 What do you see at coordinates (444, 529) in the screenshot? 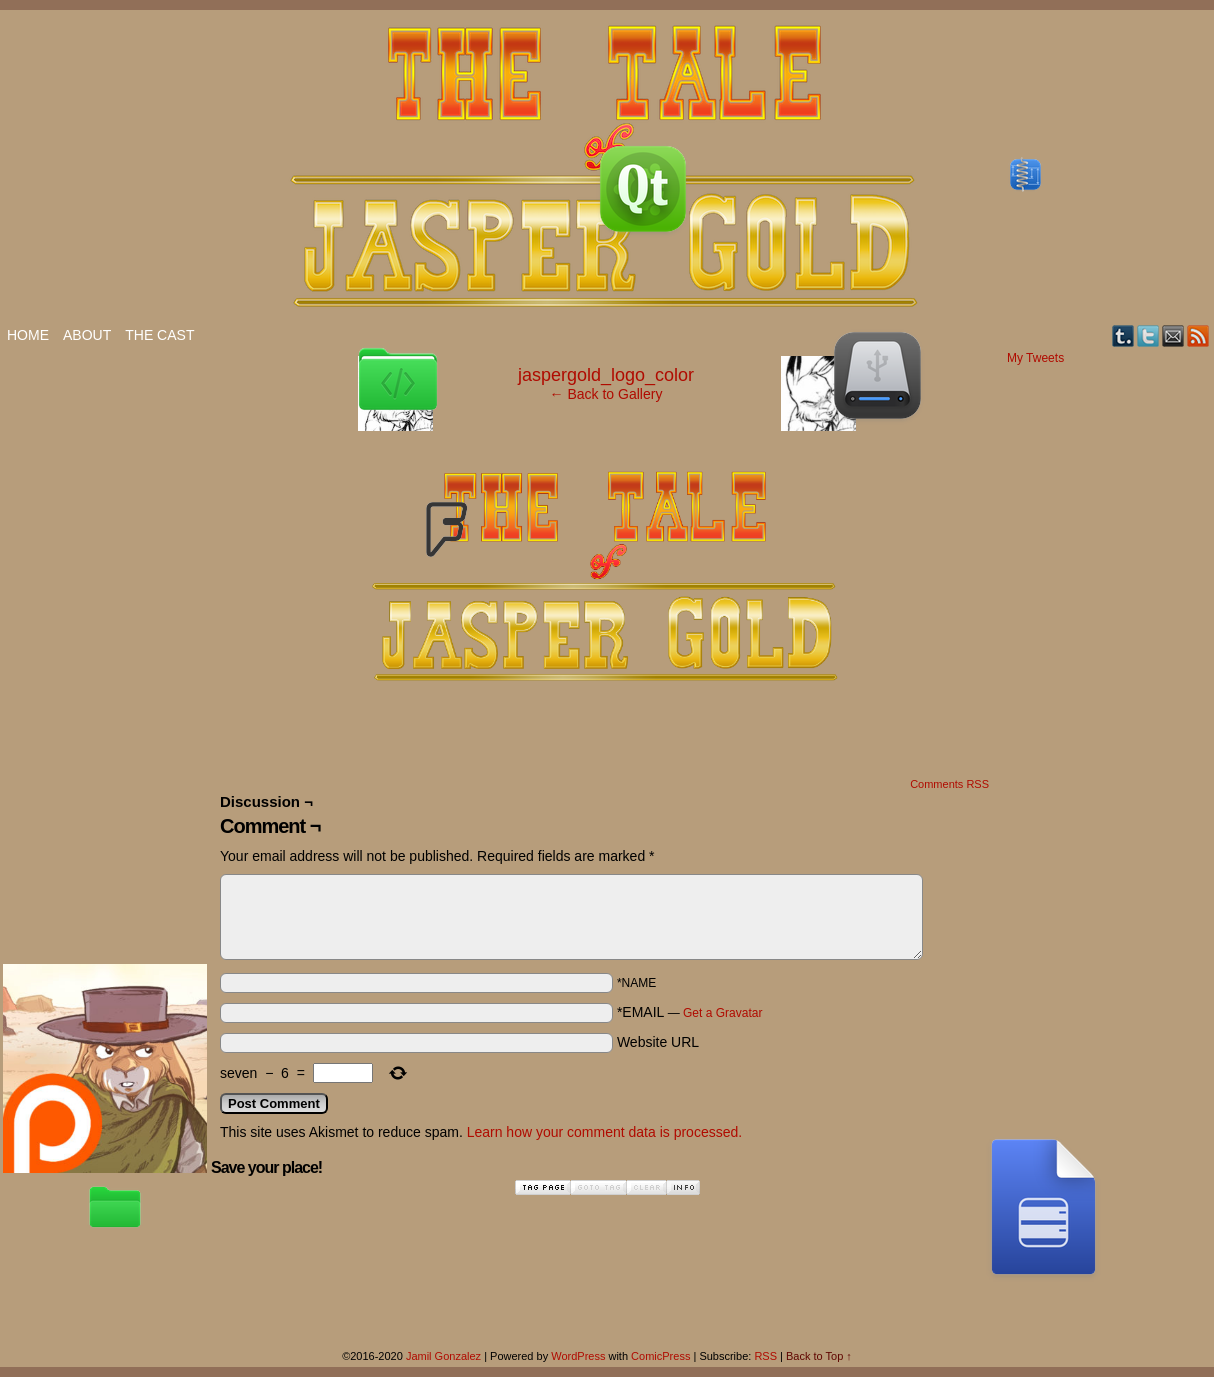
I see `connect your foursquare account` at bounding box center [444, 529].